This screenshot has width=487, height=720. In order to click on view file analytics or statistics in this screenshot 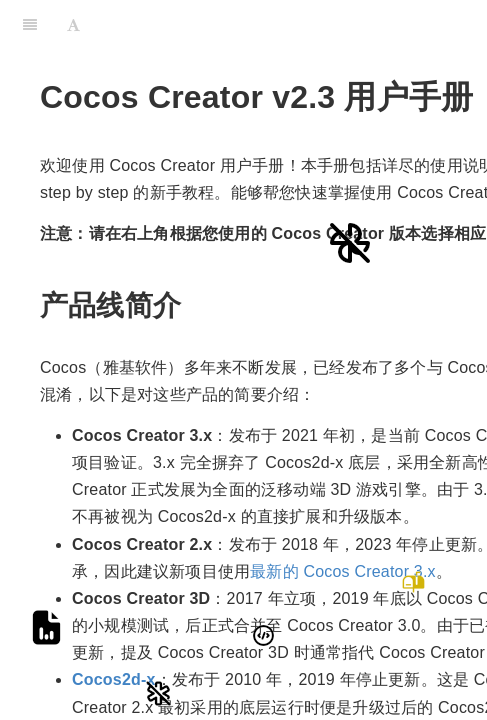, I will do `click(46, 627)`.